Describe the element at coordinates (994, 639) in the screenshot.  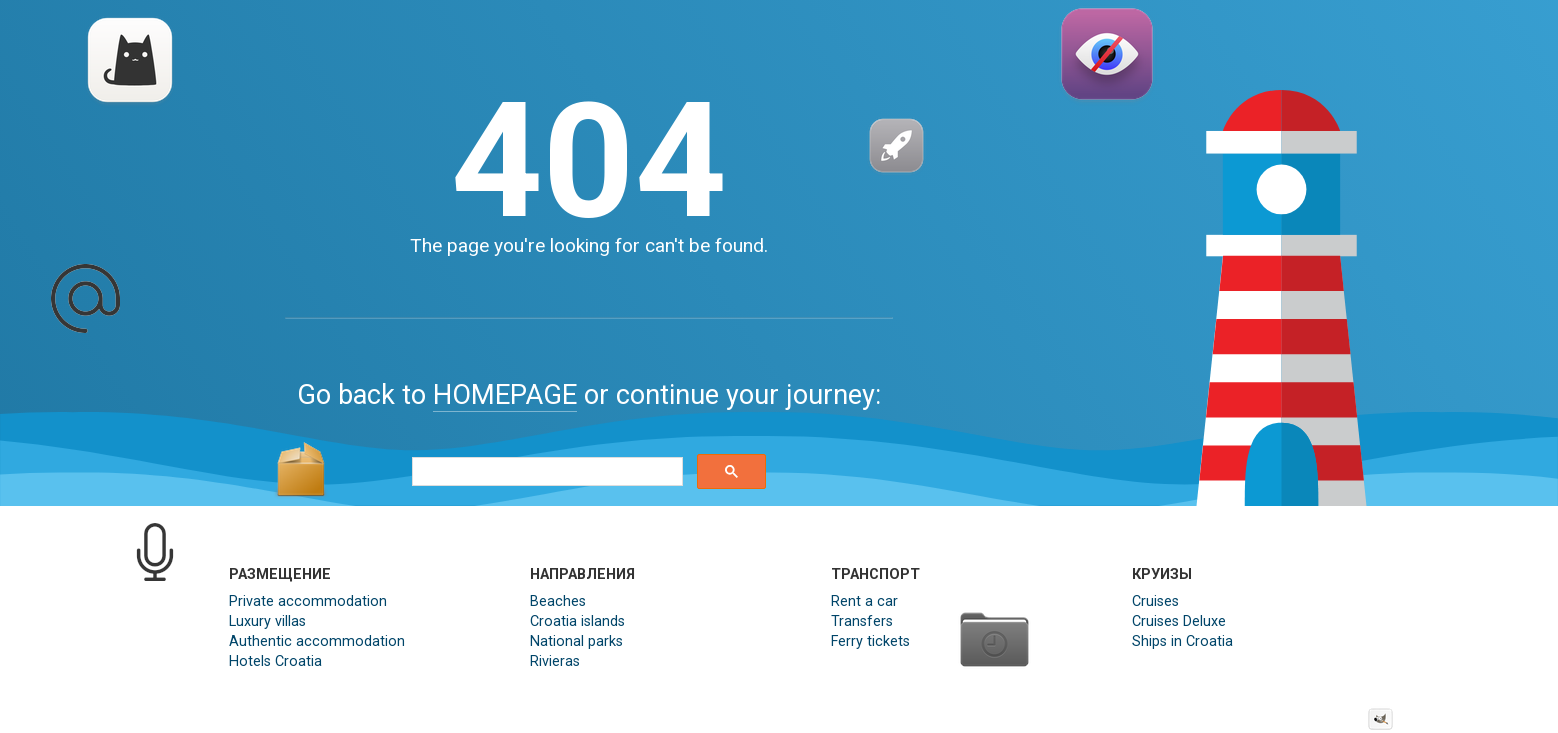
I see `access temporary files folder` at that location.